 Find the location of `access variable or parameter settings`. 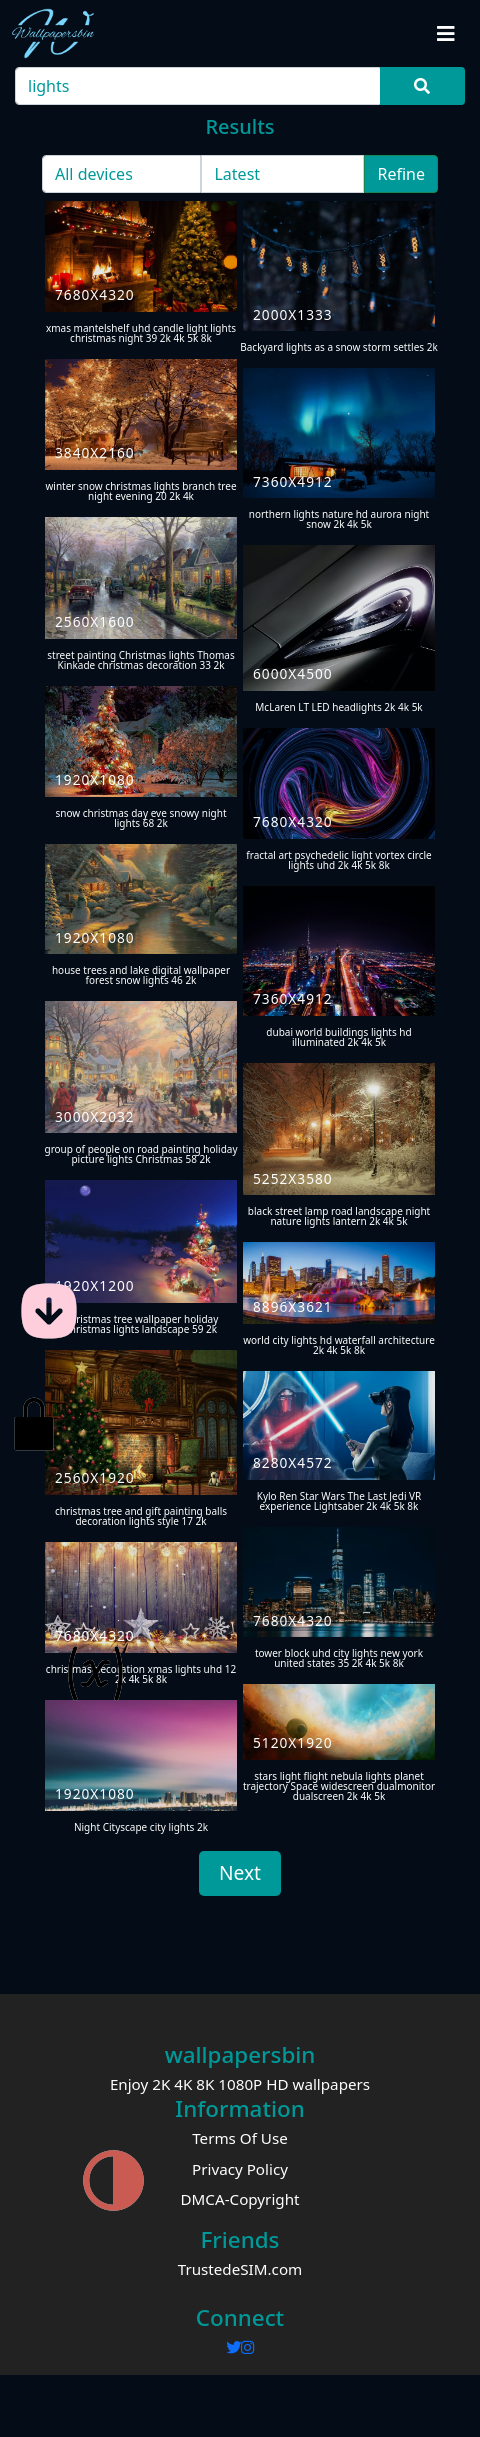

access variable or parameter settings is located at coordinates (95, 1673).